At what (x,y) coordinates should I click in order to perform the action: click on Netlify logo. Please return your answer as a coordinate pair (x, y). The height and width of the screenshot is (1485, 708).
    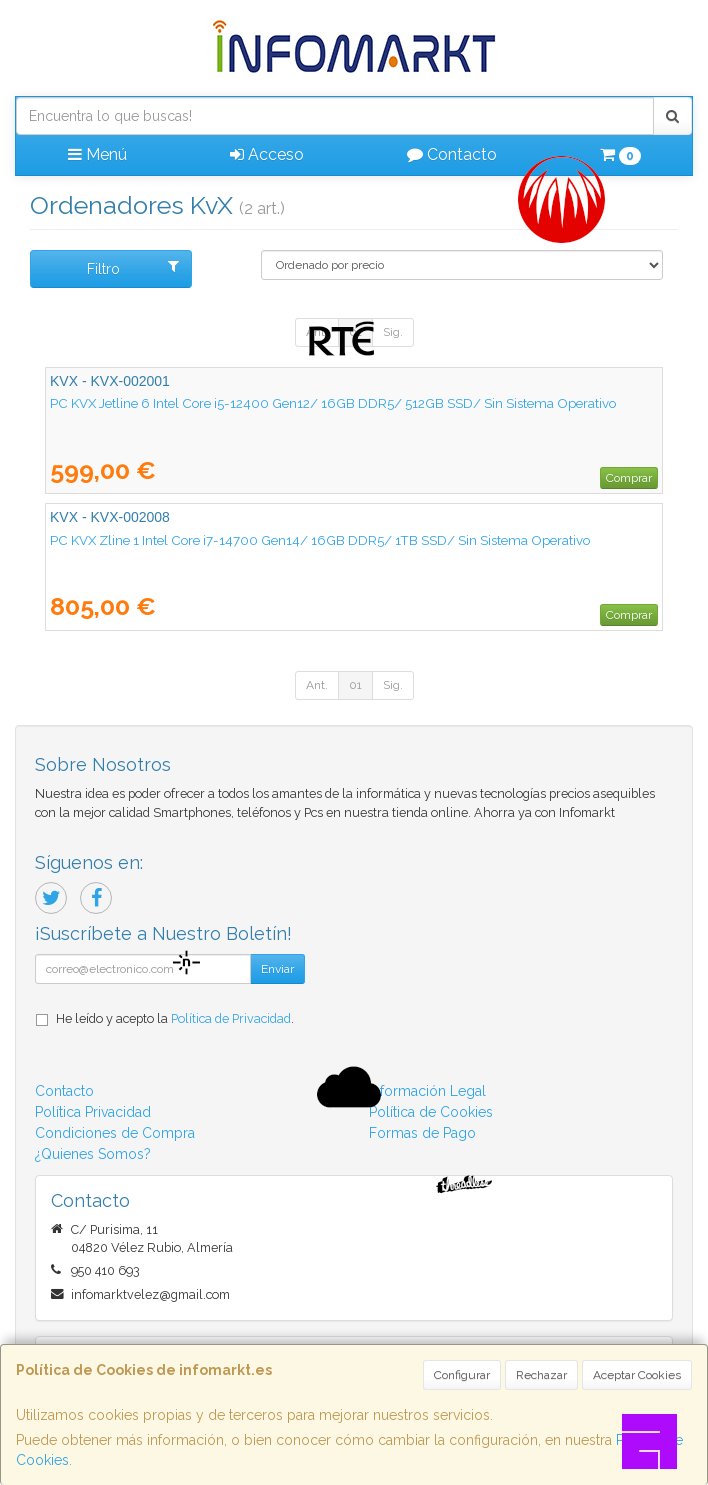
    Looking at the image, I should click on (186, 962).